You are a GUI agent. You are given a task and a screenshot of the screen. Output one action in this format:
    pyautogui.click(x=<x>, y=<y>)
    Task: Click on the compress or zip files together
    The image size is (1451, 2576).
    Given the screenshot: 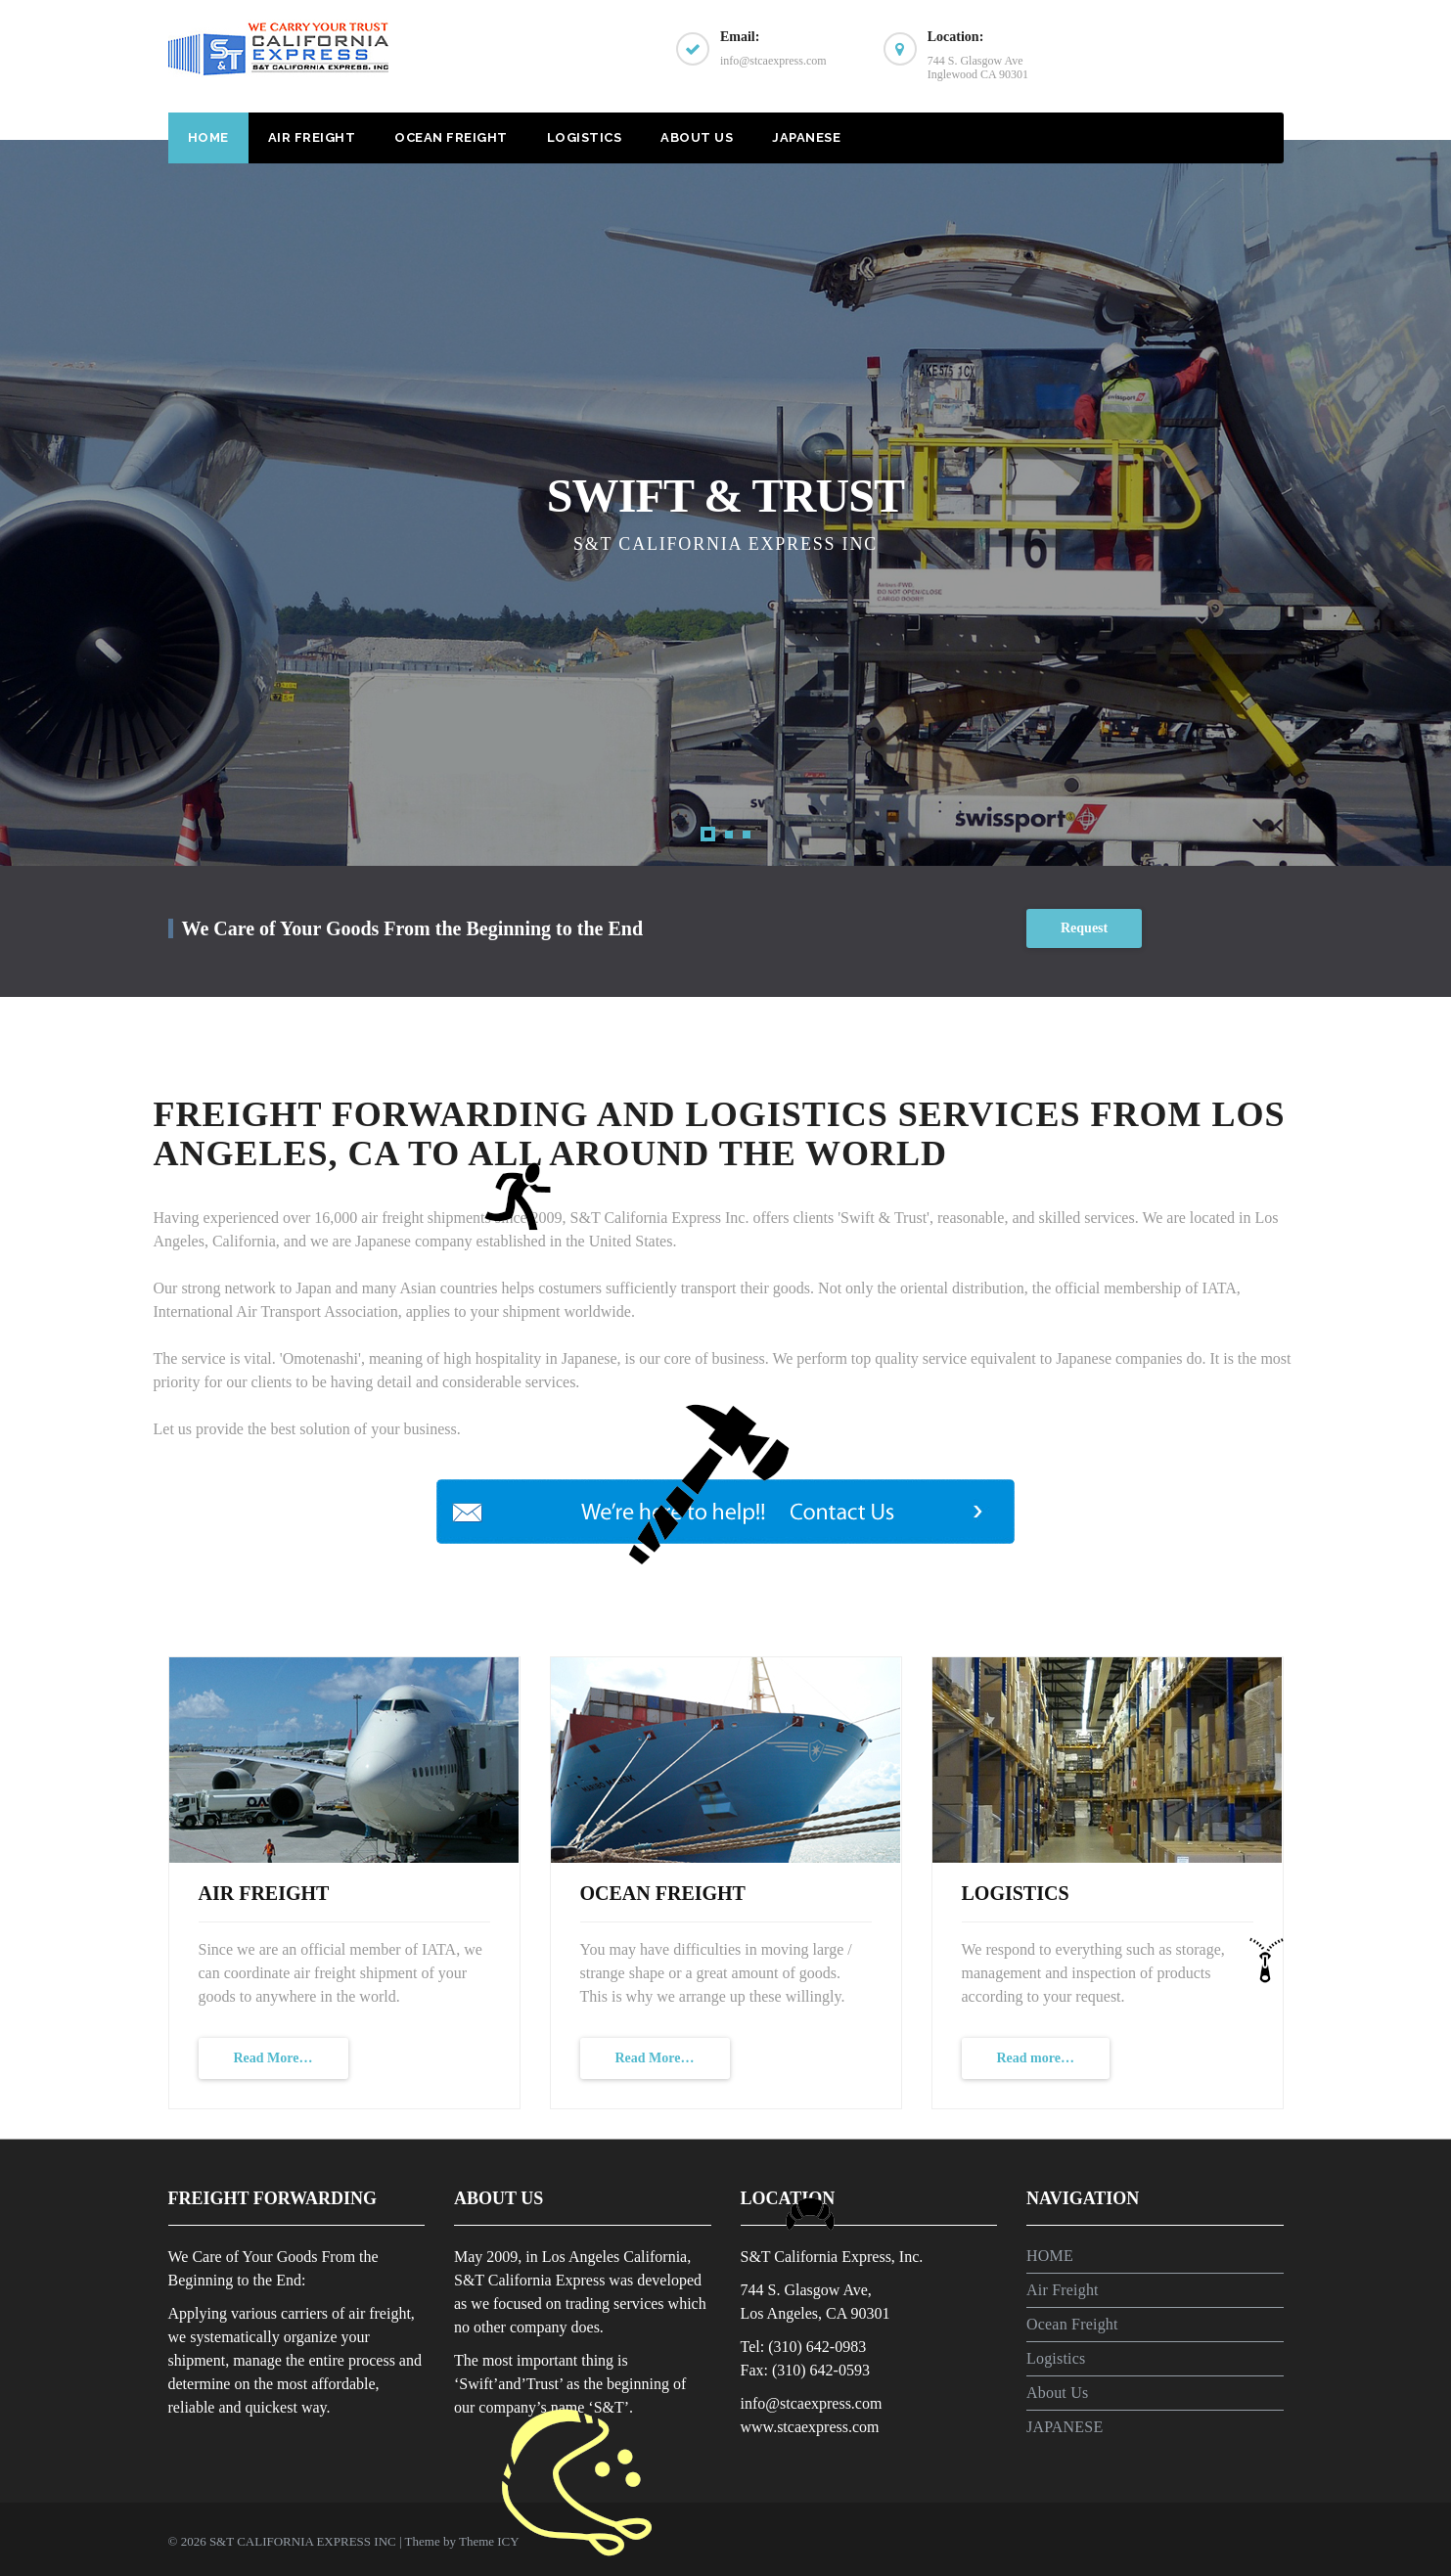 What is the action you would take?
    pyautogui.click(x=1265, y=1961)
    